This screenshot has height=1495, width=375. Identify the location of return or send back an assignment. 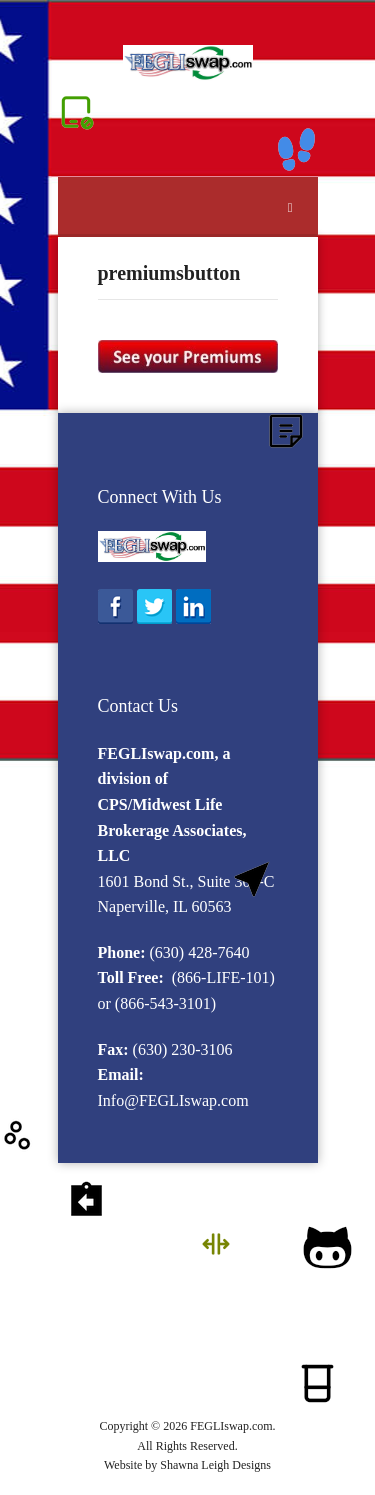
(86, 1200).